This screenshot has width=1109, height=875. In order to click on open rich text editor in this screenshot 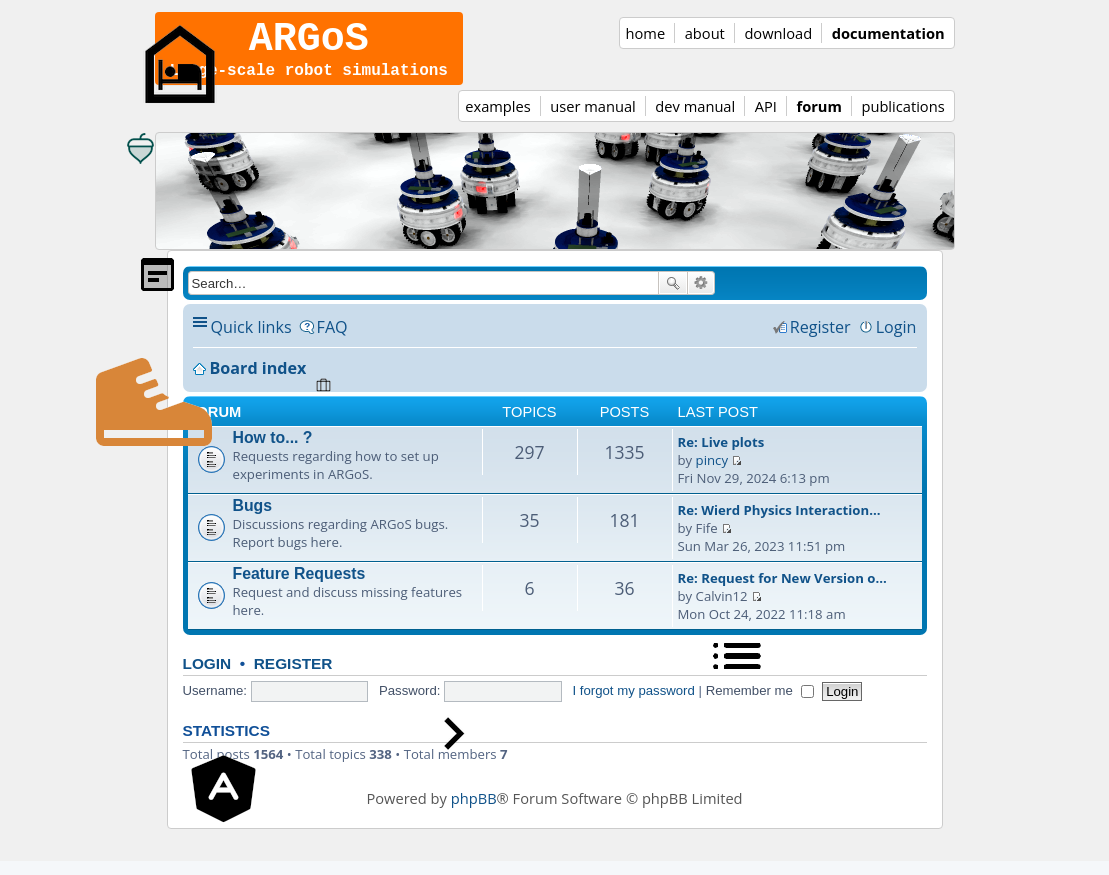, I will do `click(157, 274)`.